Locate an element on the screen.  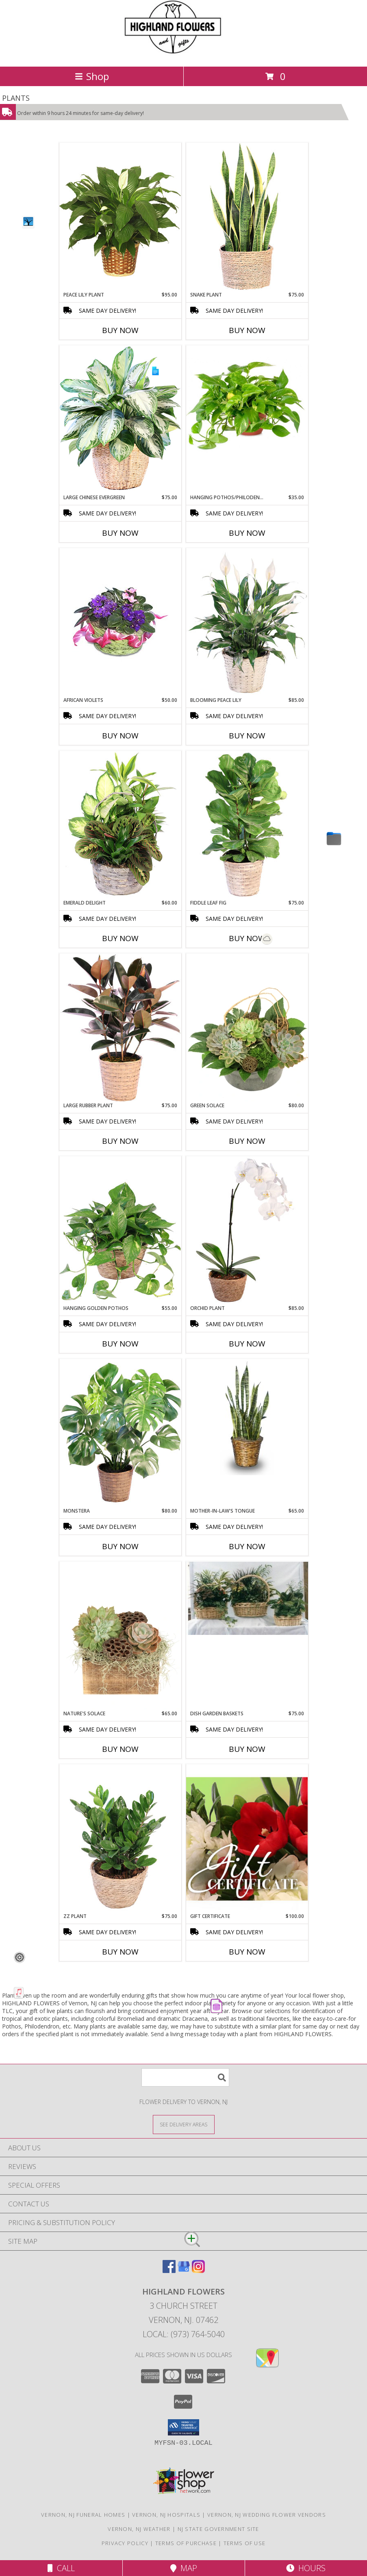
zoom in on content or image is located at coordinates (192, 2239).